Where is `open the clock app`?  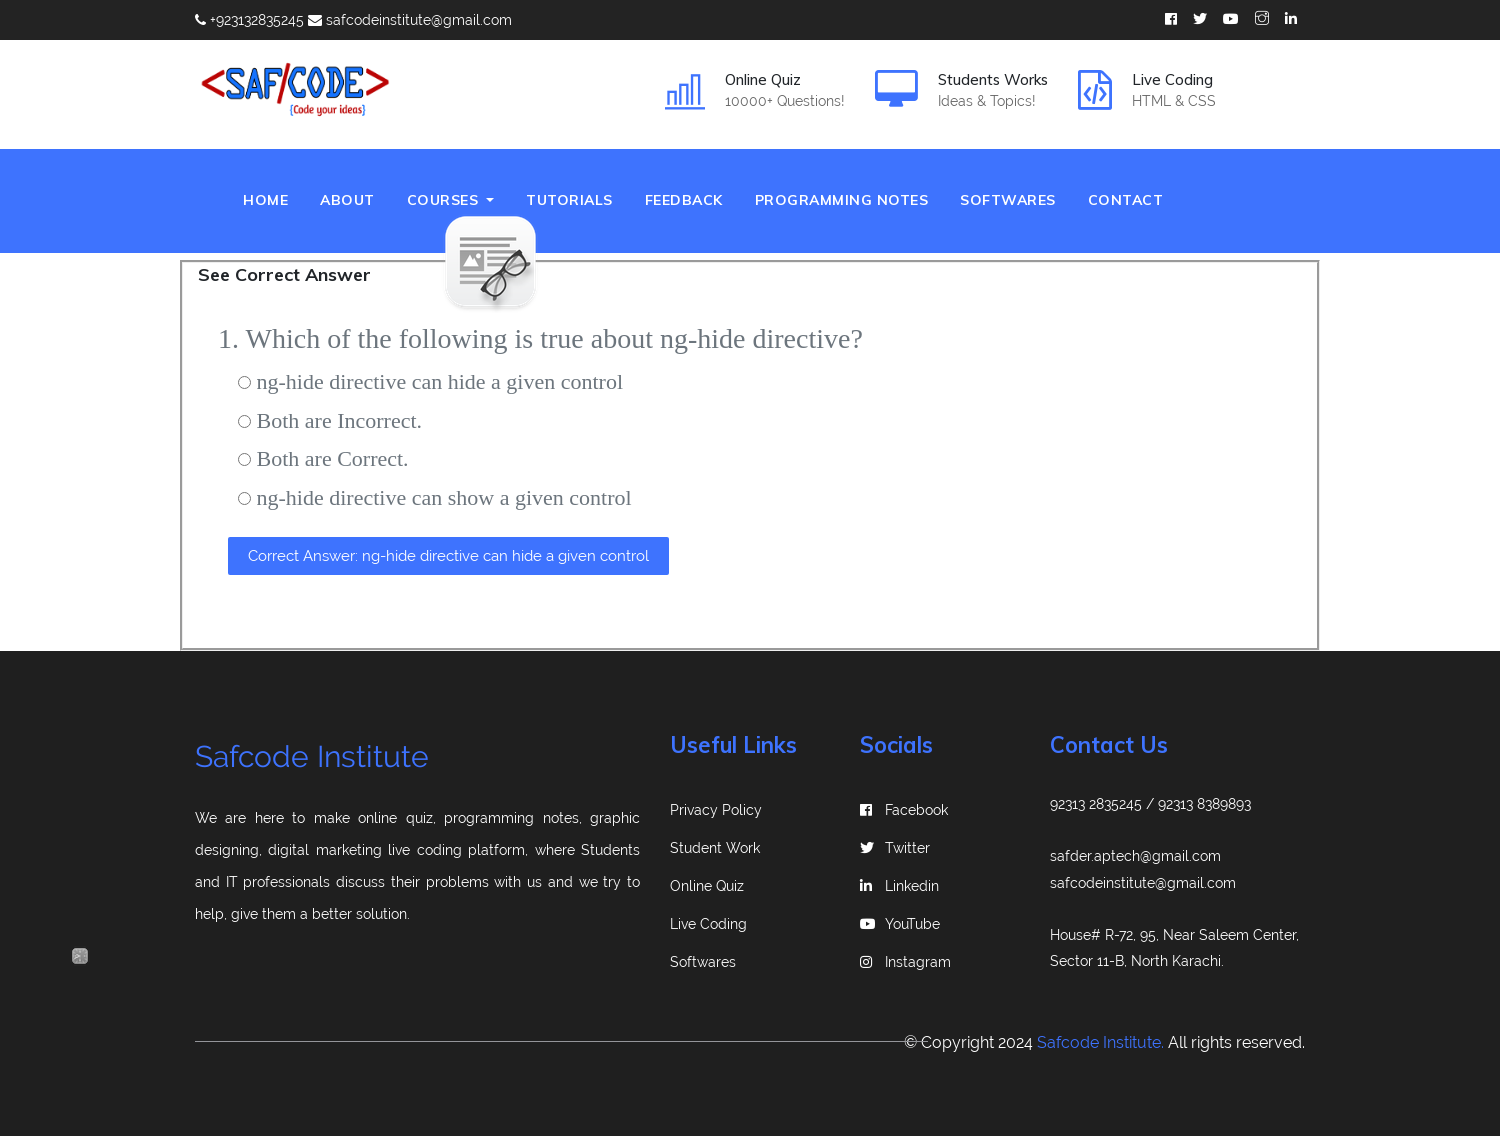
open the clock app is located at coordinates (80, 956).